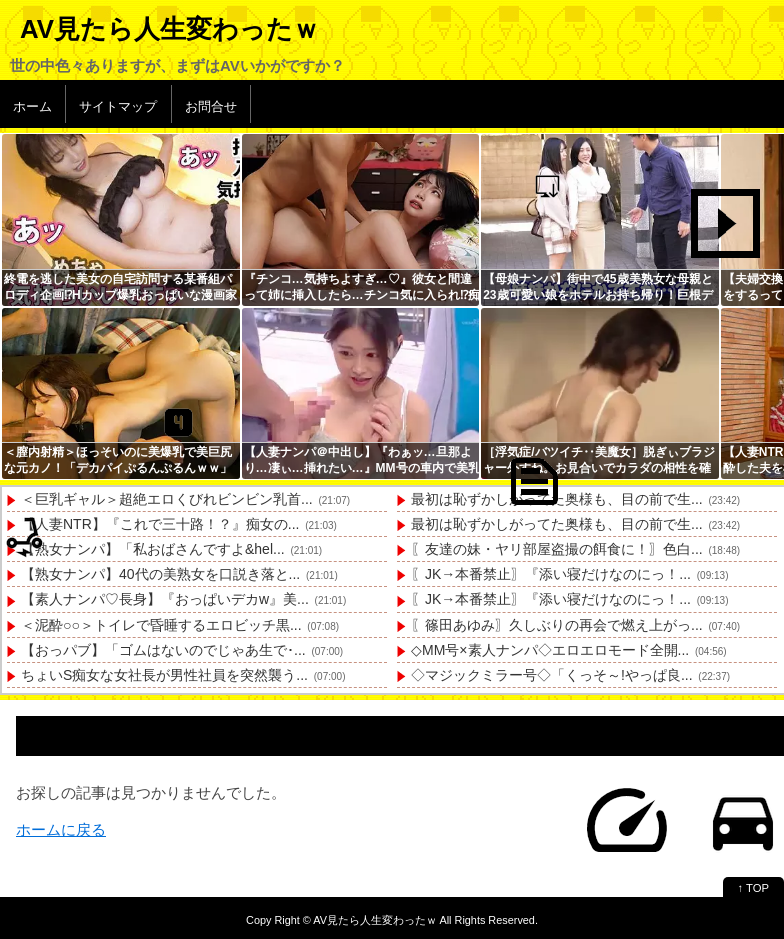 The image size is (784, 939). Describe the element at coordinates (725, 223) in the screenshot. I see `start a slideshow presentation` at that location.